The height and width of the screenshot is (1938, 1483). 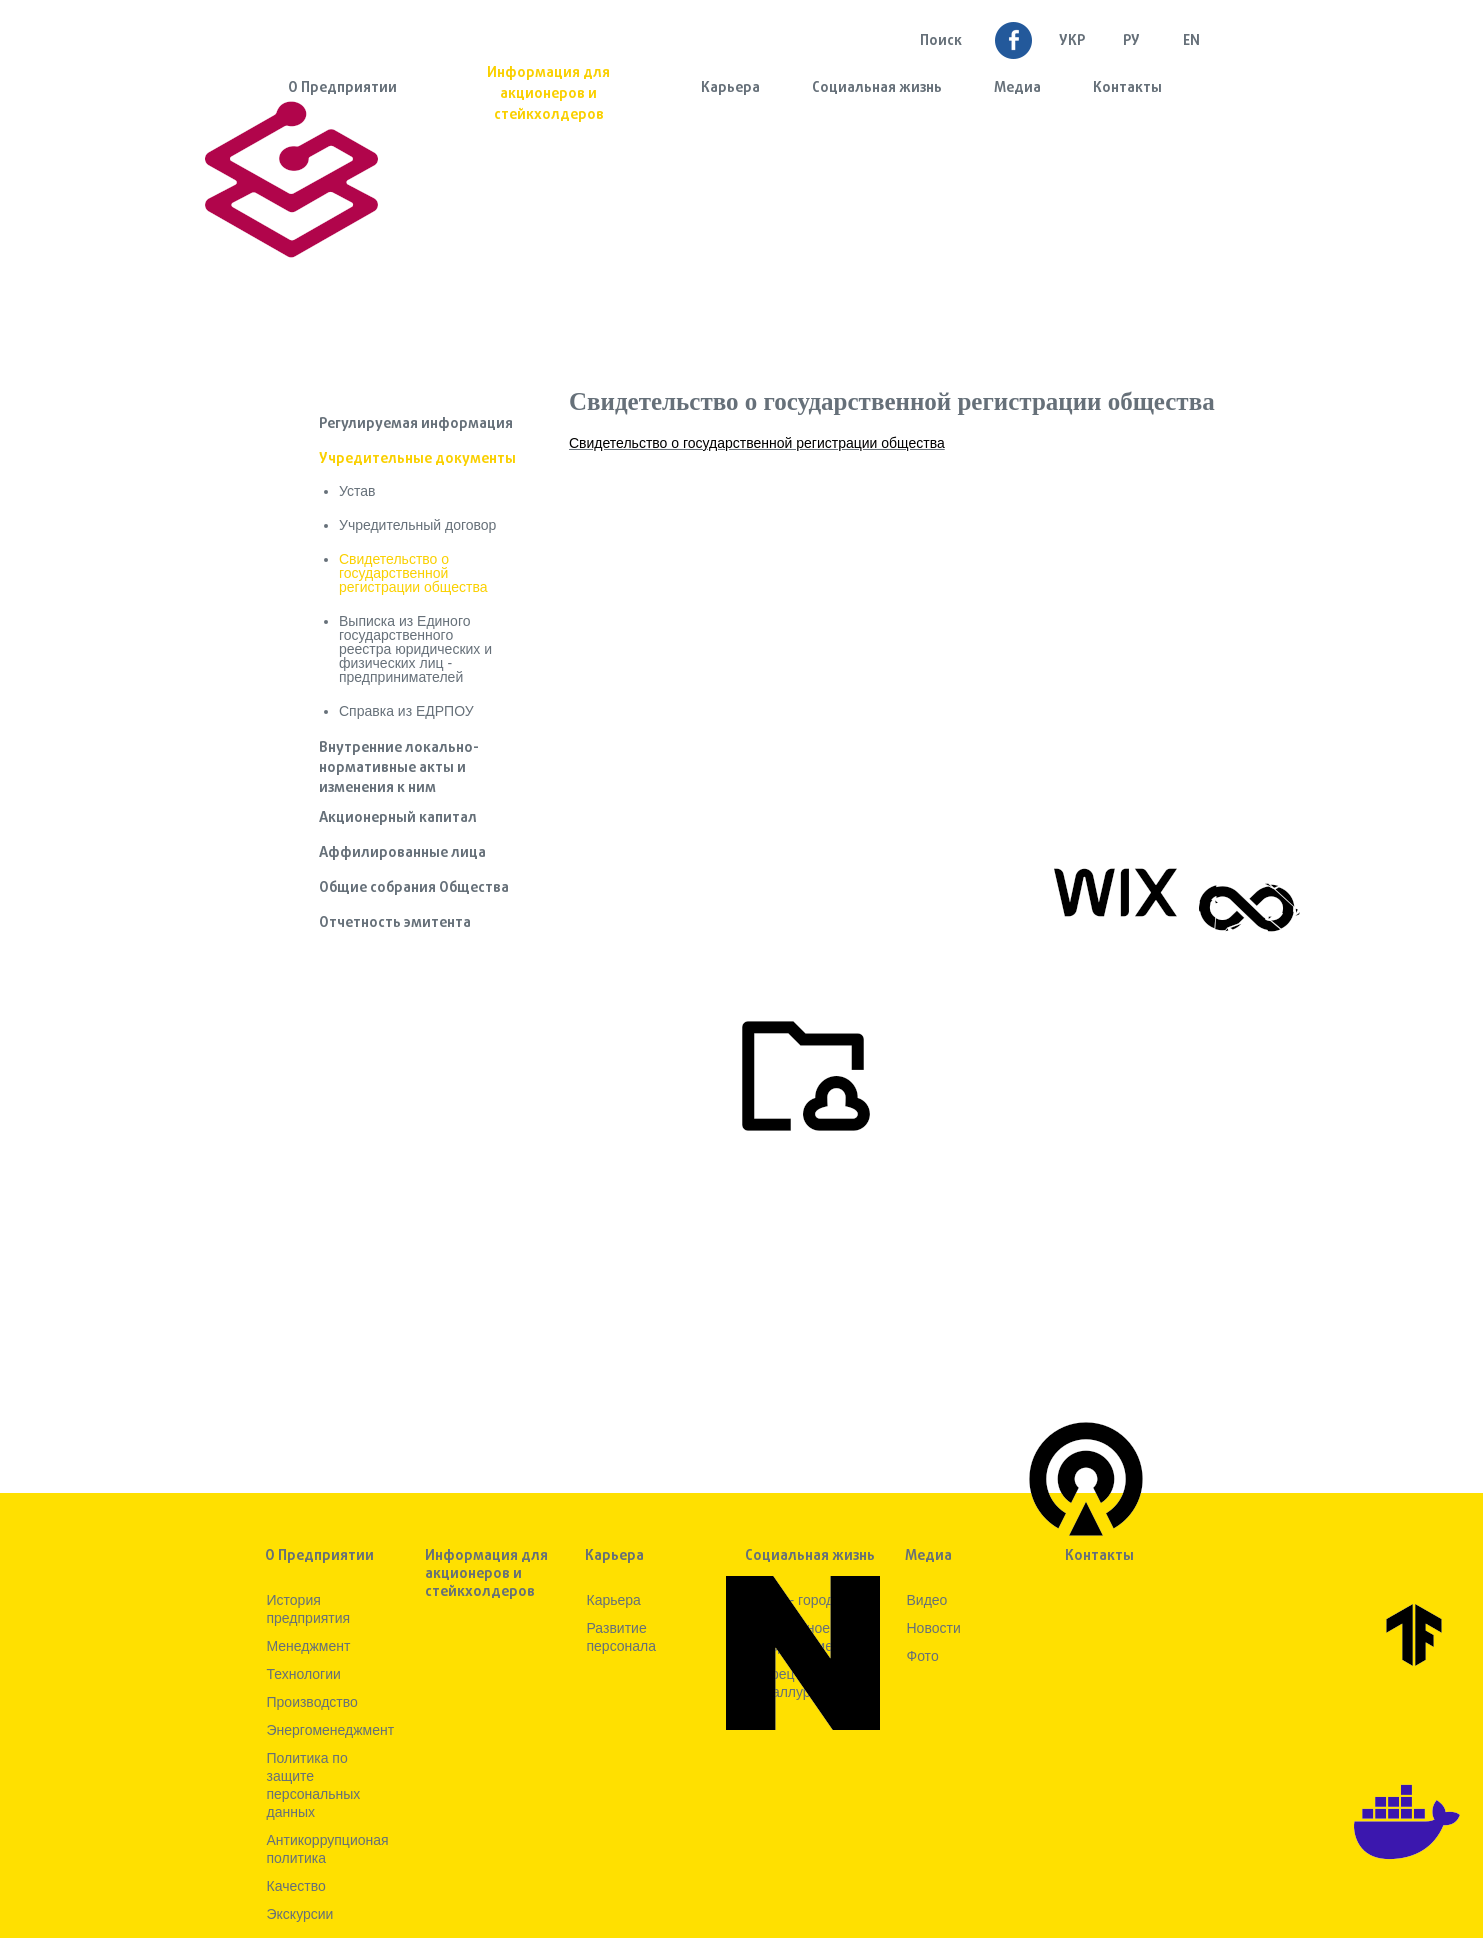 I want to click on access cloud-synced files and folders, so click(x=803, y=1076).